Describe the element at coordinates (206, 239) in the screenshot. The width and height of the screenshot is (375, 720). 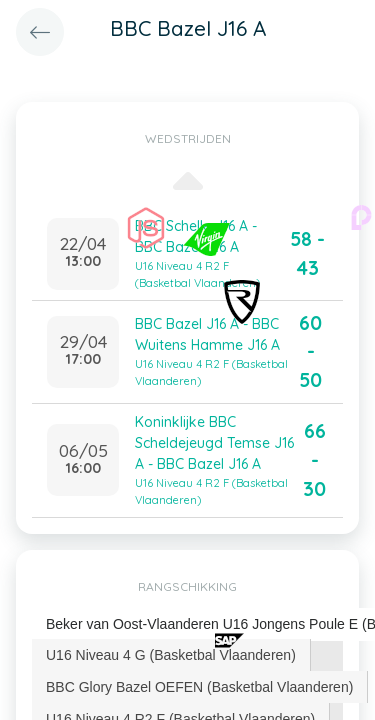
I see `virgin atlantic airline logo` at that location.